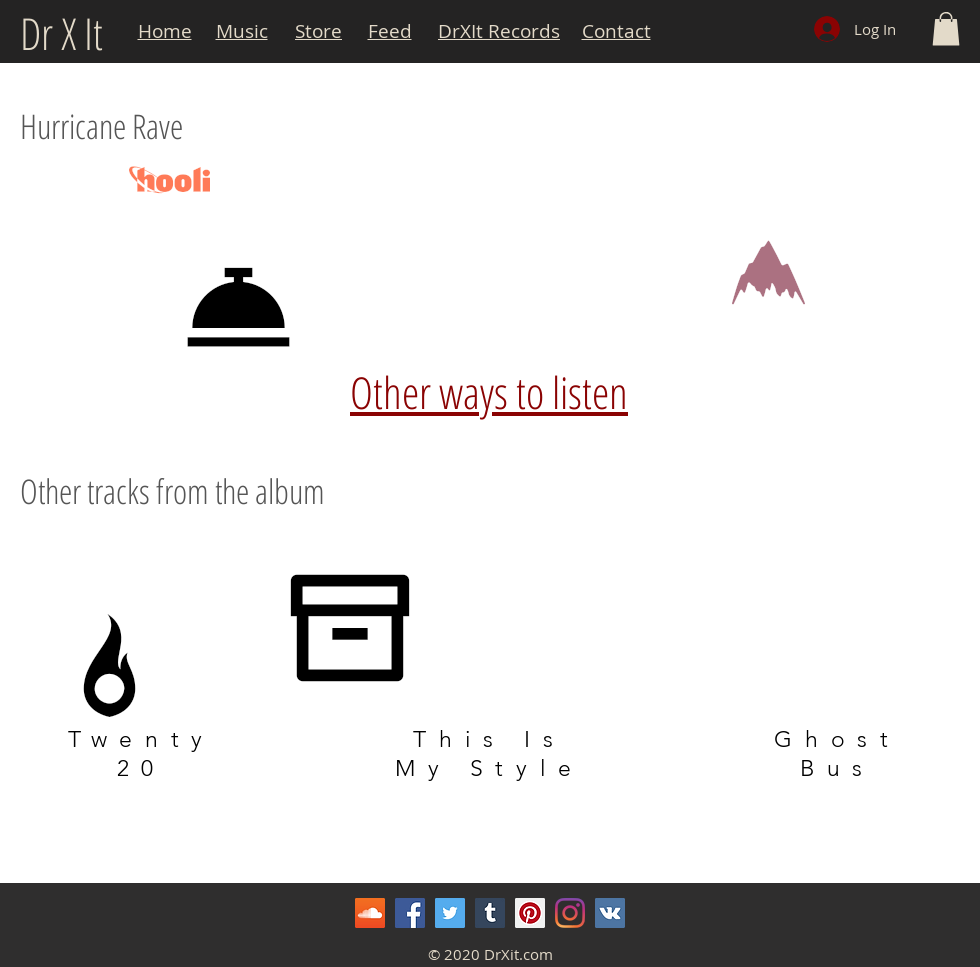  Describe the element at coordinates (109, 665) in the screenshot. I see `sparkpost email delivery service logo` at that location.